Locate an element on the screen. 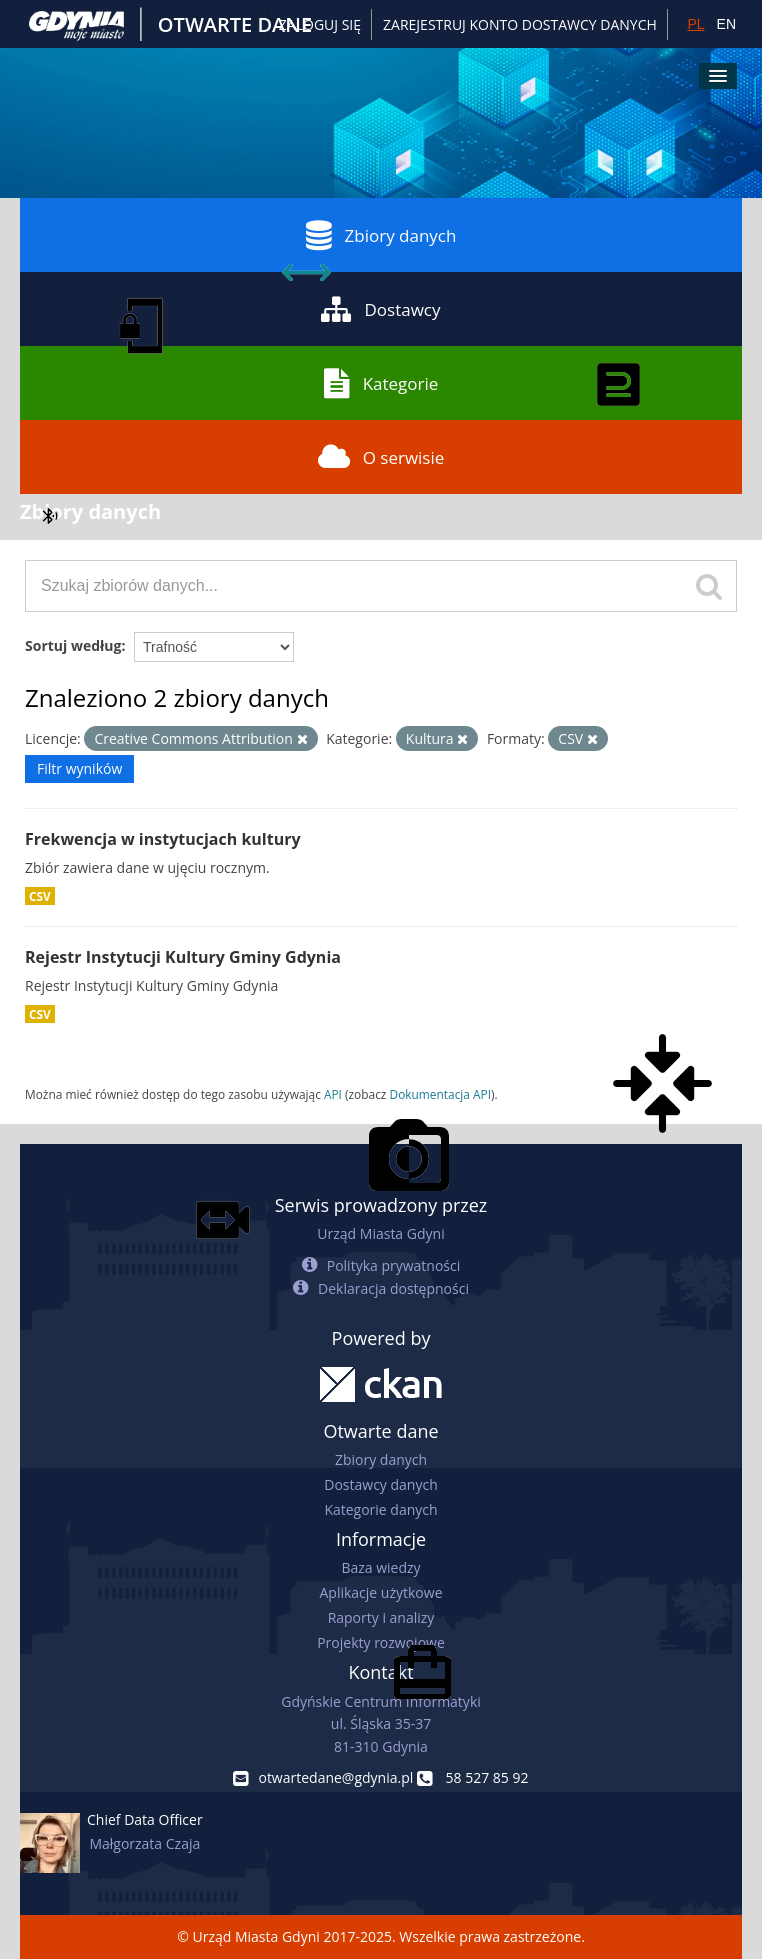 This screenshot has height=1959, width=762. searching for nearby bluetooth devices is located at coordinates (50, 516).